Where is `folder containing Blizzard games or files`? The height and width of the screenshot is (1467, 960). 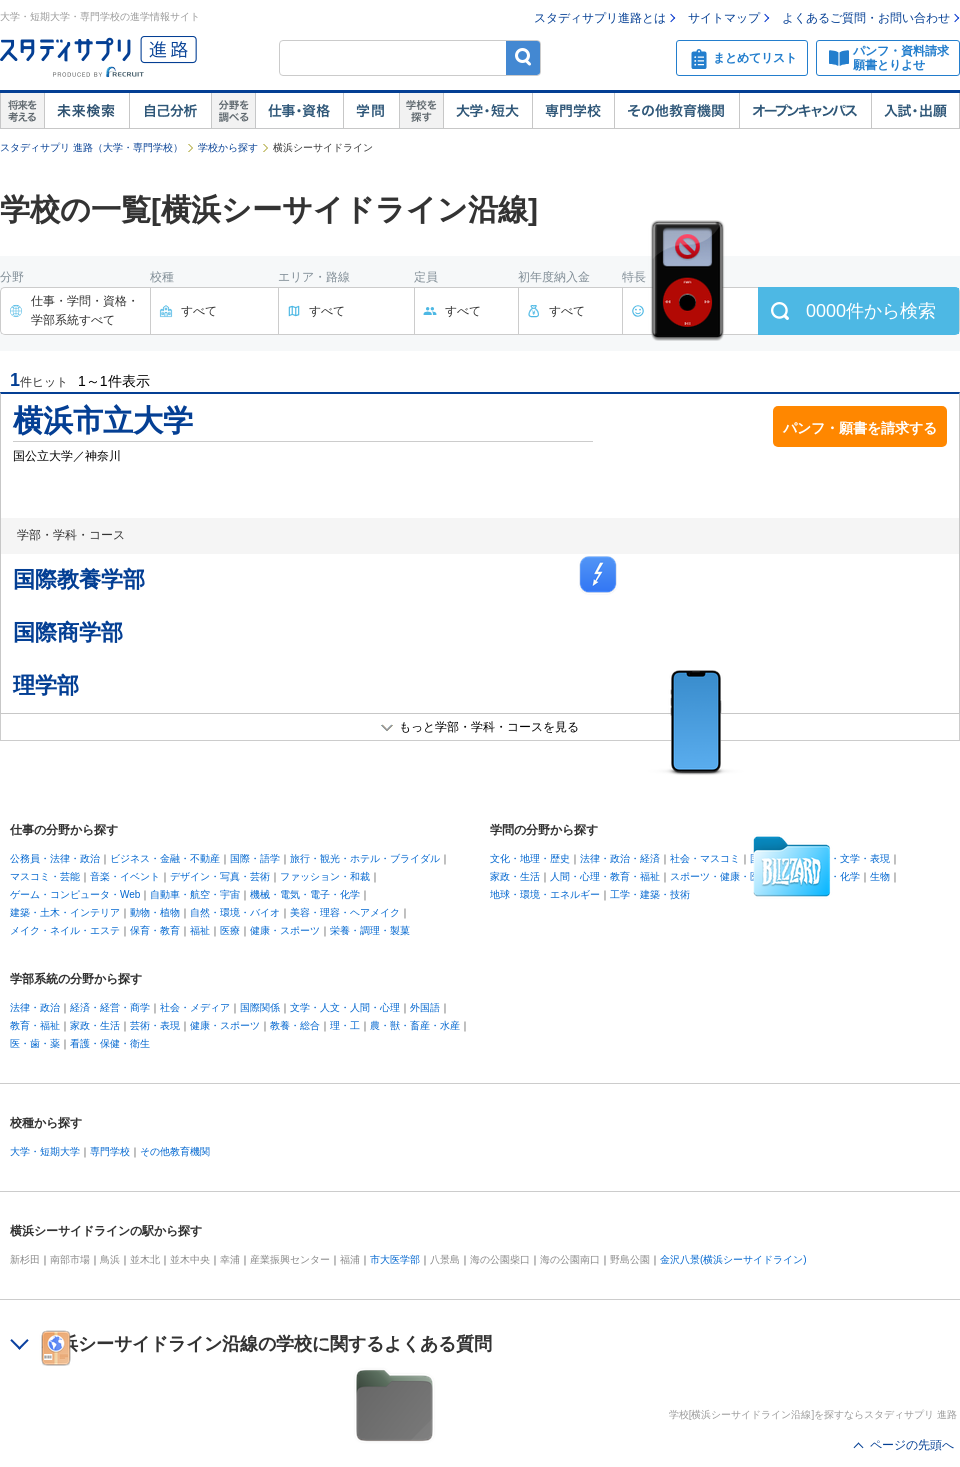
folder containing Blizzard games or files is located at coordinates (791, 868).